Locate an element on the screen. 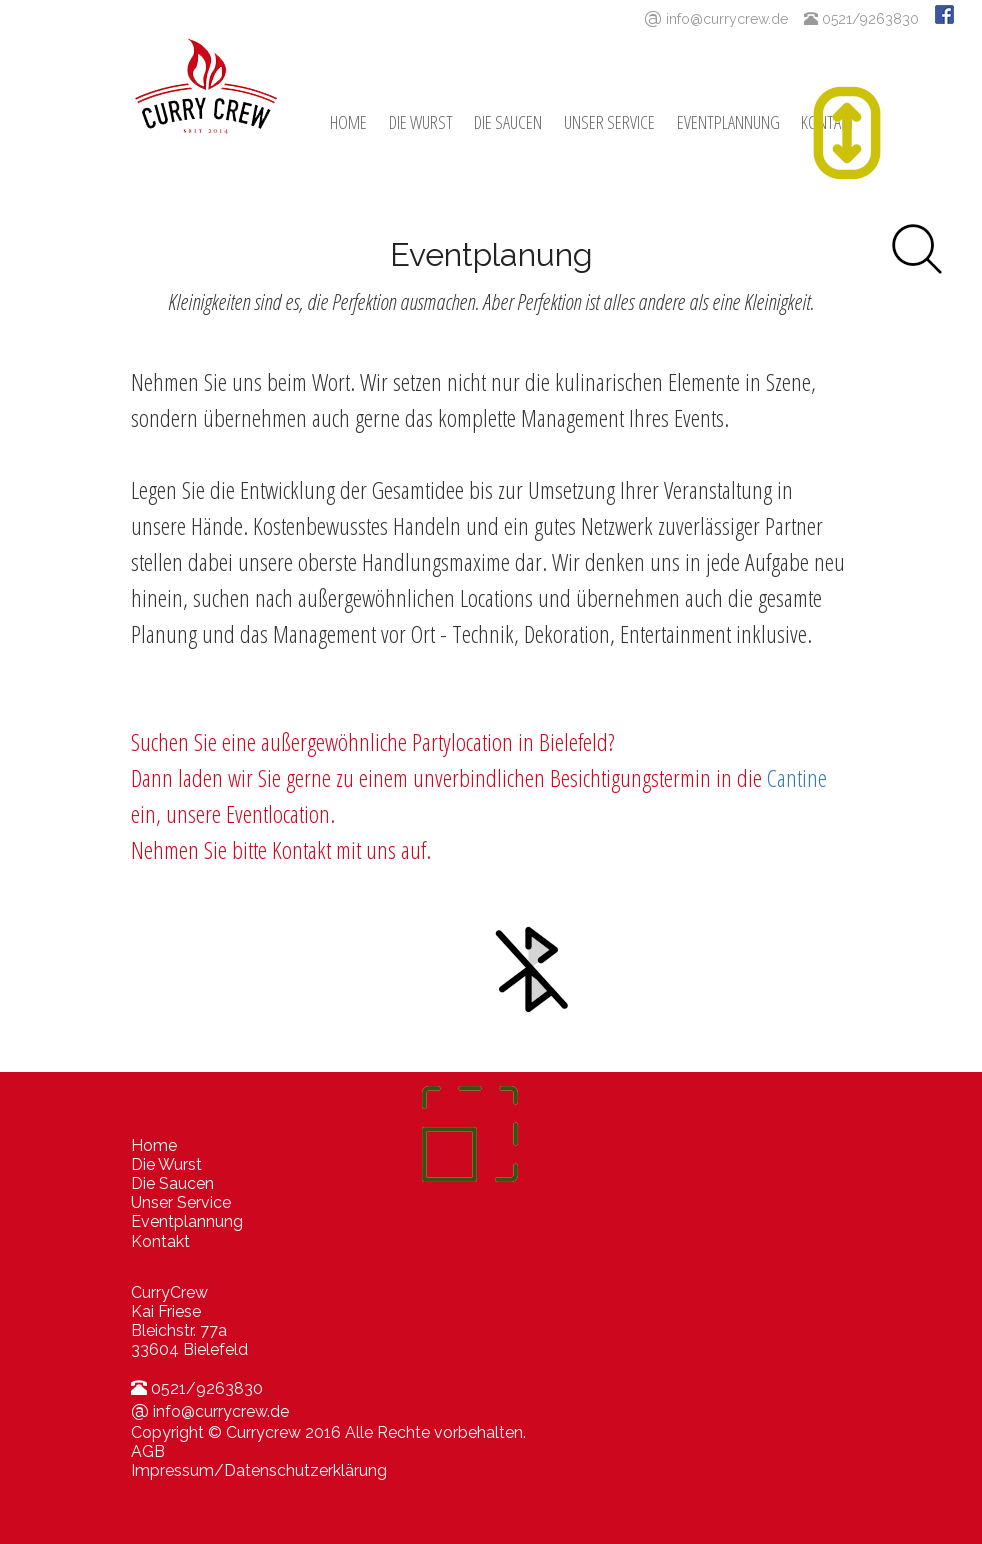 This screenshot has height=1544, width=982. scroll up or down on the page is located at coordinates (847, 133).